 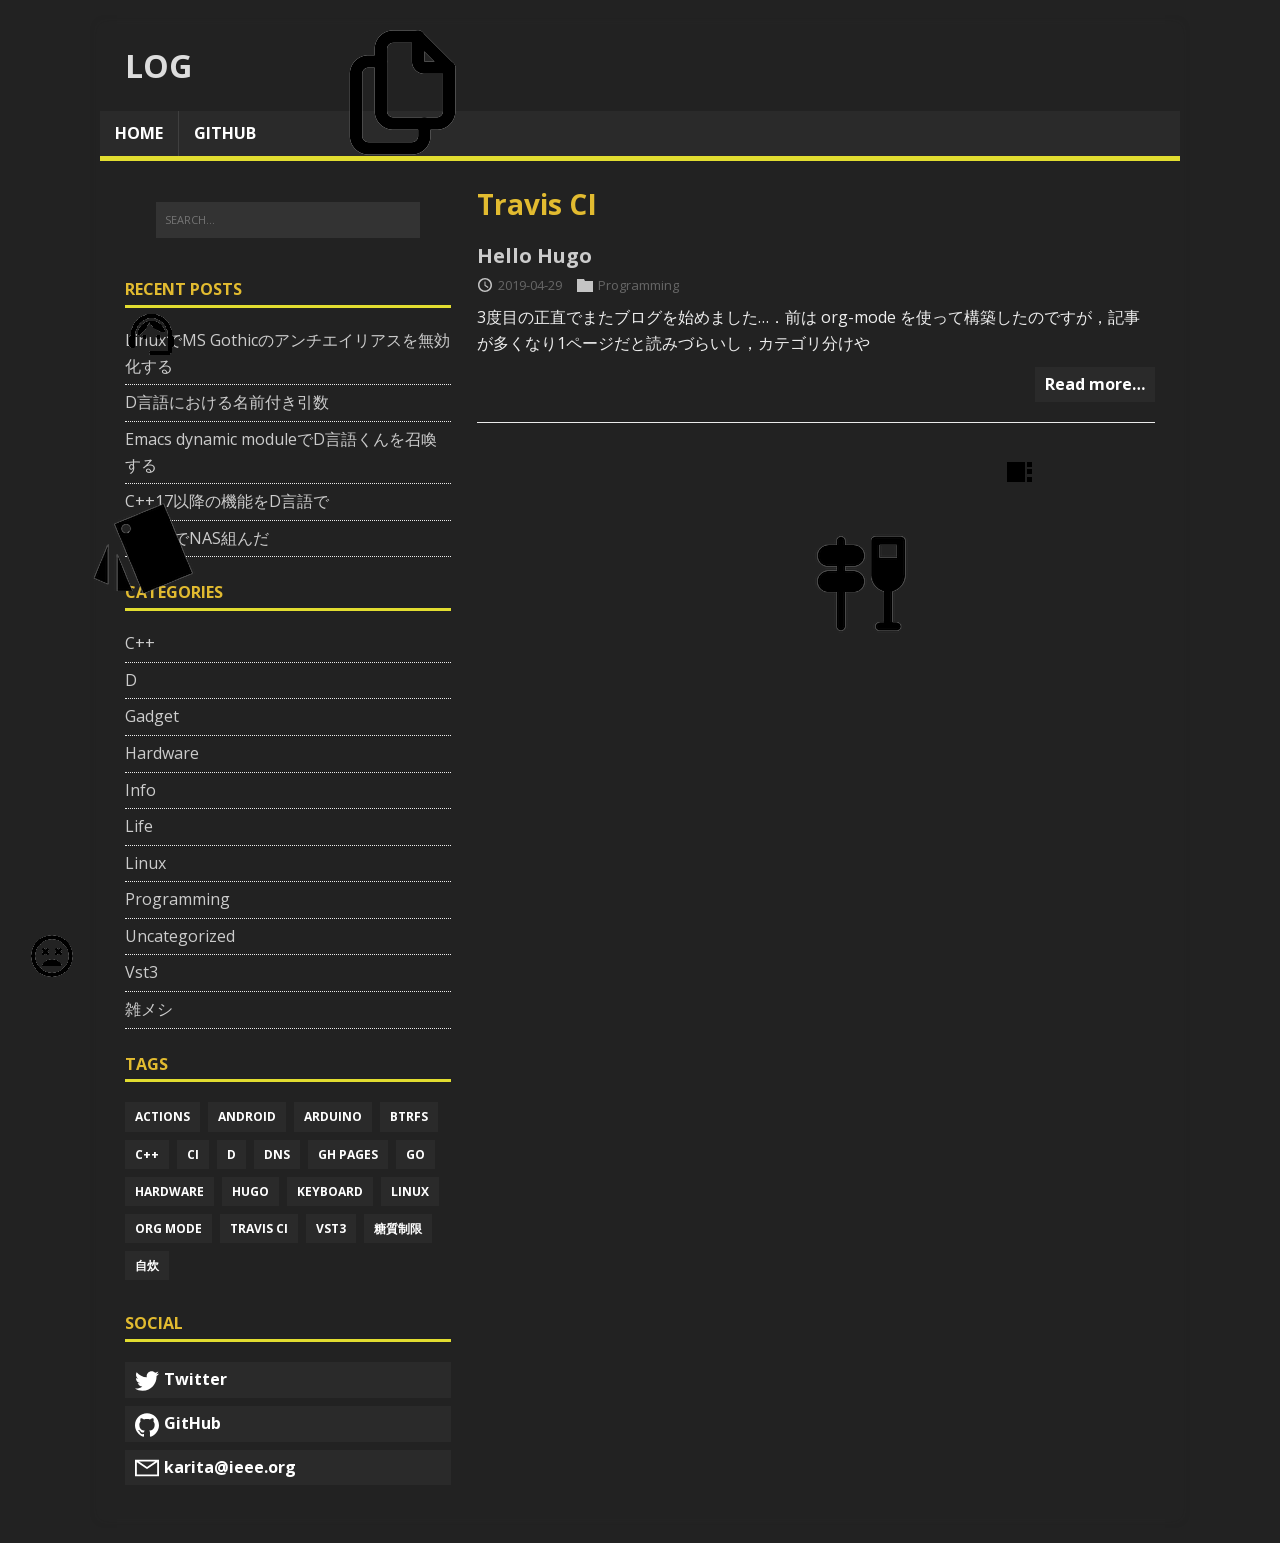 I want to click on apply a style or theme to content, so click(x=144, y=547).